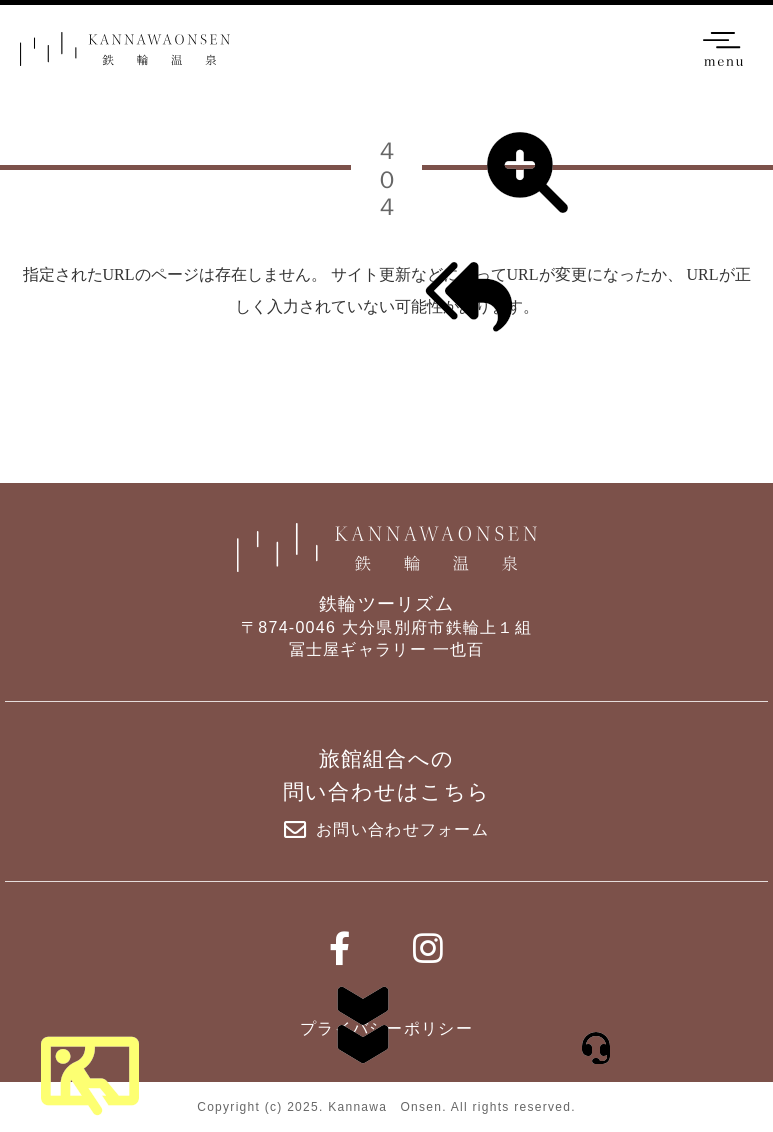 The image size is (773, 1132). What do you see at coordinates (90, 1076) in the screenshot?
I see `emergency exit or escape route` at bounding box center [90, 1076].